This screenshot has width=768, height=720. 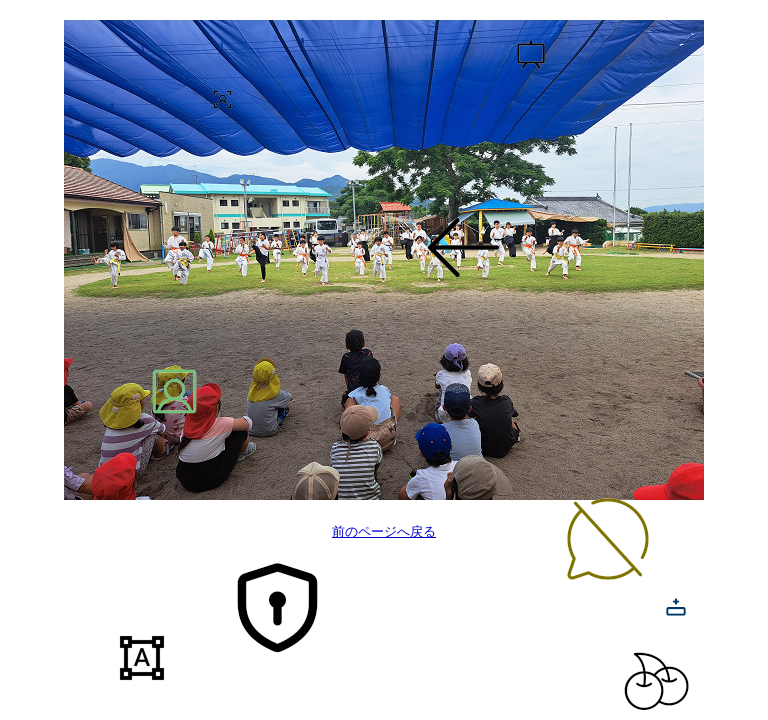 What do you see at coordinates (531, 55) in the screenshot?
I see `start a presentation or slideshow` at bounding box center [531, 55].